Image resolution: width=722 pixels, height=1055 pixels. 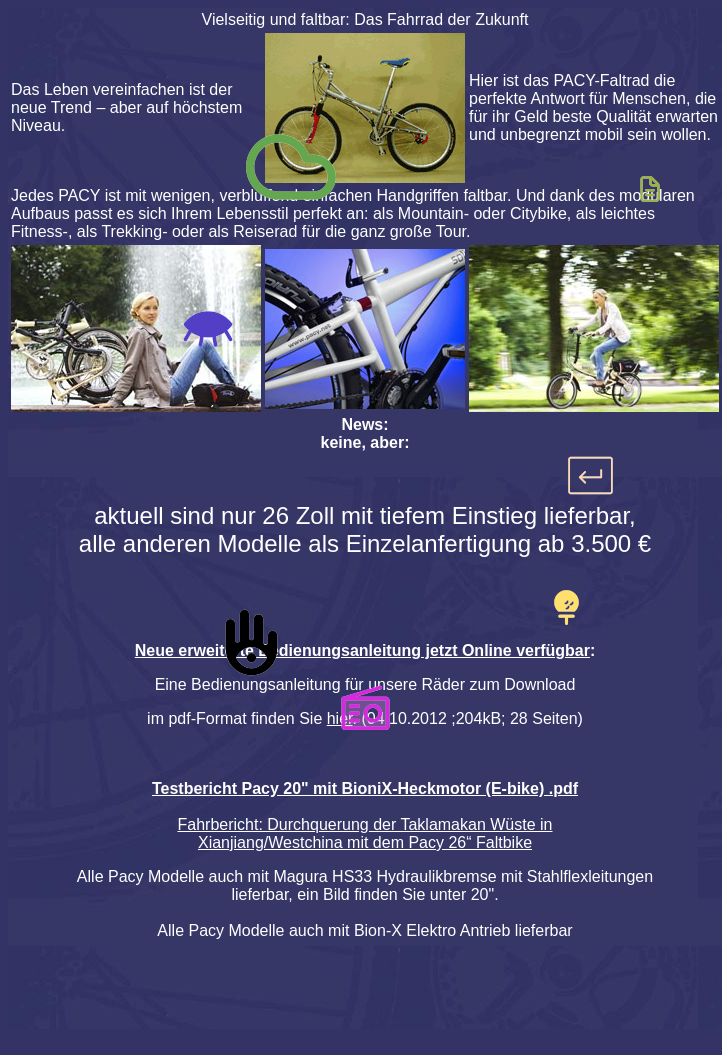 What do you see at coordinates (650, 189) in the screenshot?
I see `view document contents` at bounding box center [650, 189].